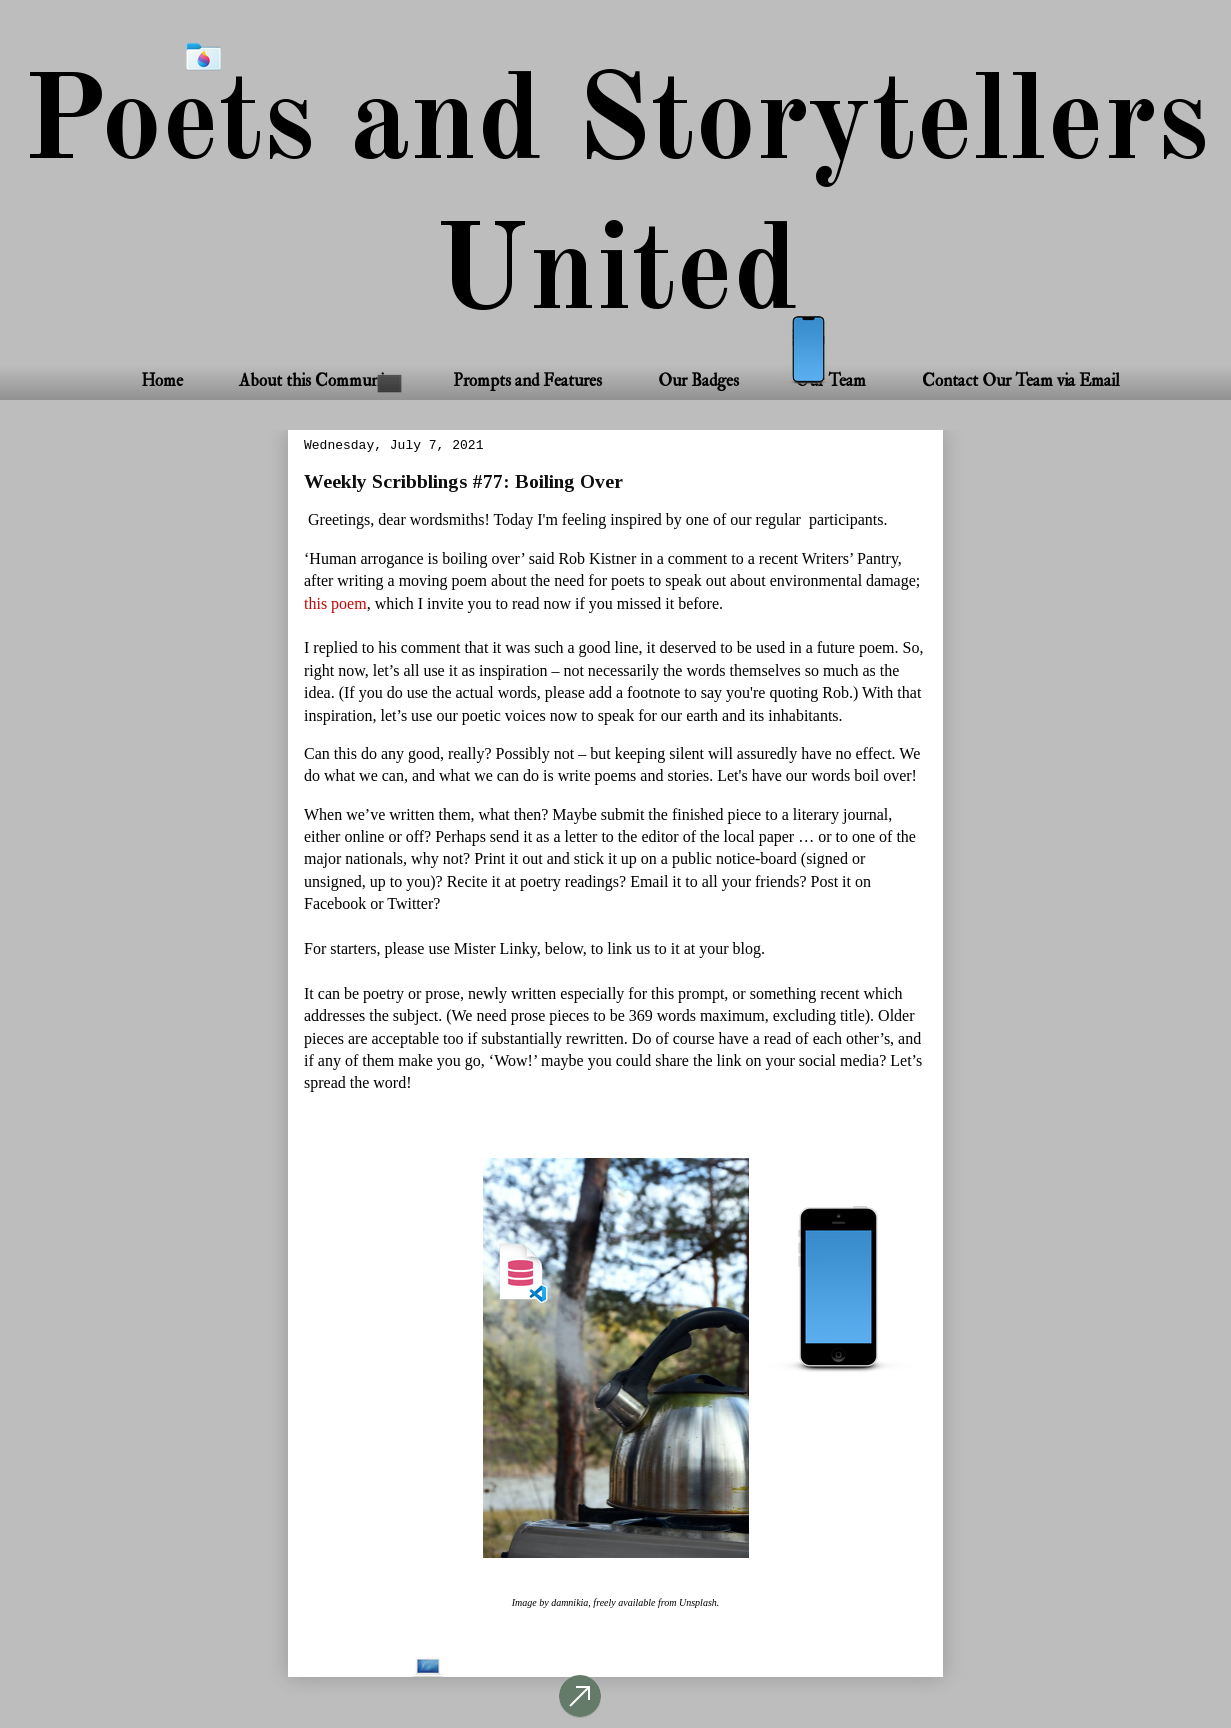 The image size is (1231, 1728). Describe the element at coordinates (808, 350) in the screenshot. I see `iPhone 13 Pro device icon` at that location.